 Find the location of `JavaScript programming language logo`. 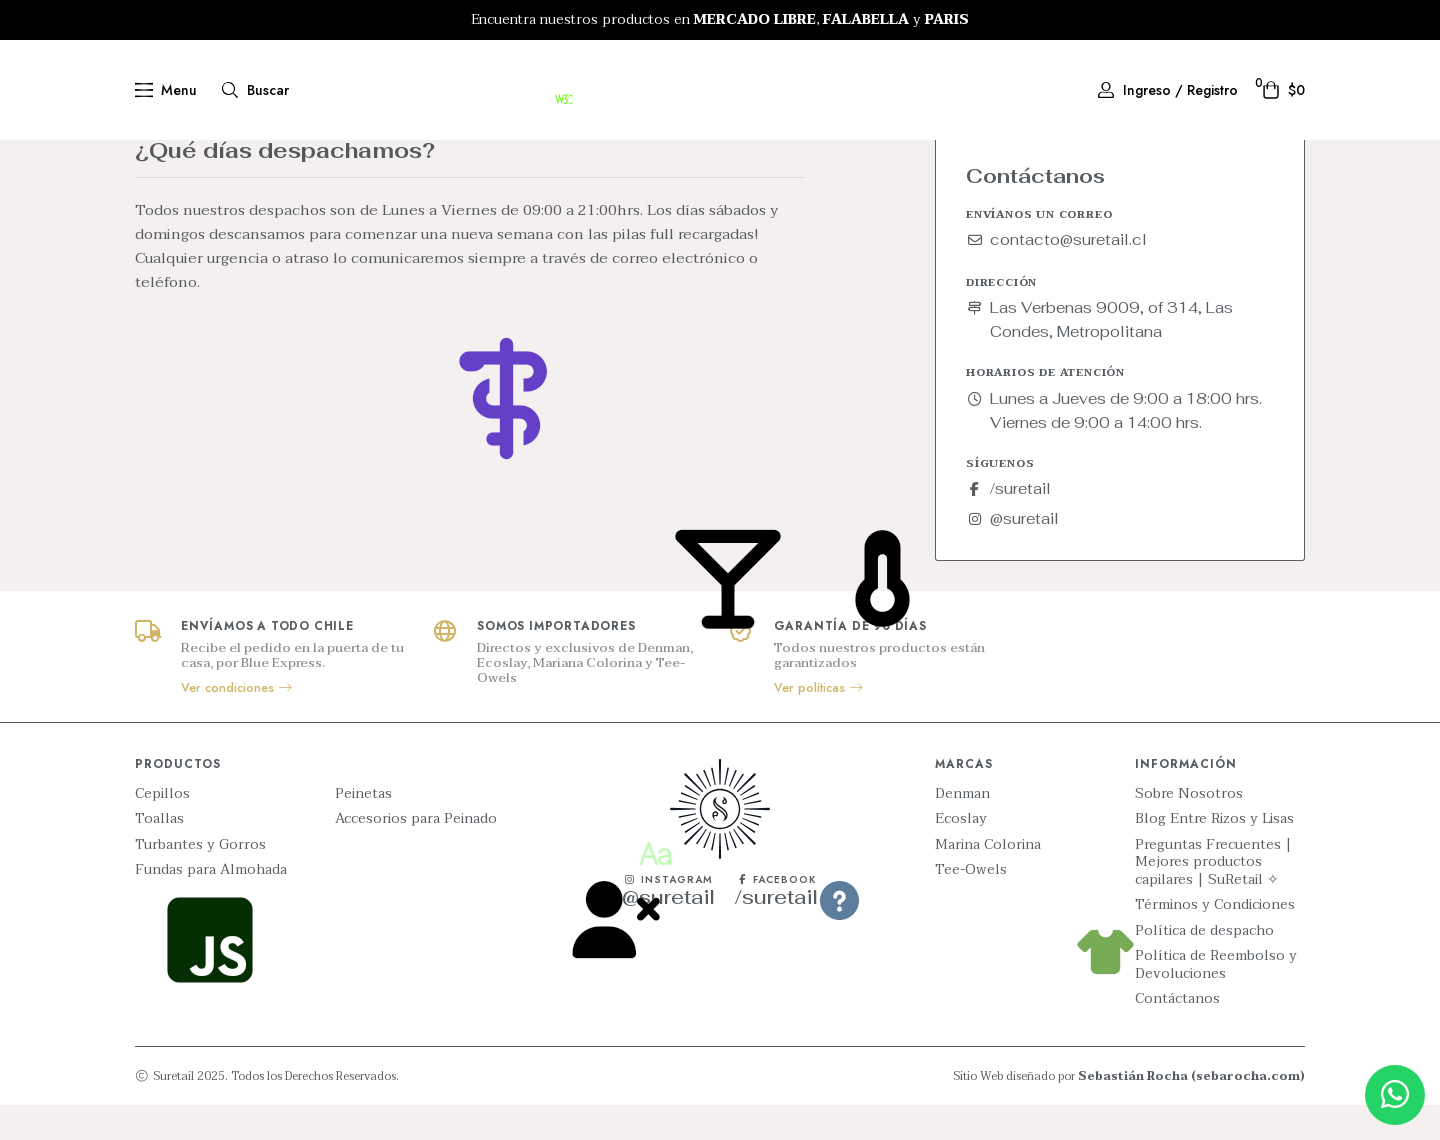

JavaScript programming language logo is located at coordinates (210, 940).